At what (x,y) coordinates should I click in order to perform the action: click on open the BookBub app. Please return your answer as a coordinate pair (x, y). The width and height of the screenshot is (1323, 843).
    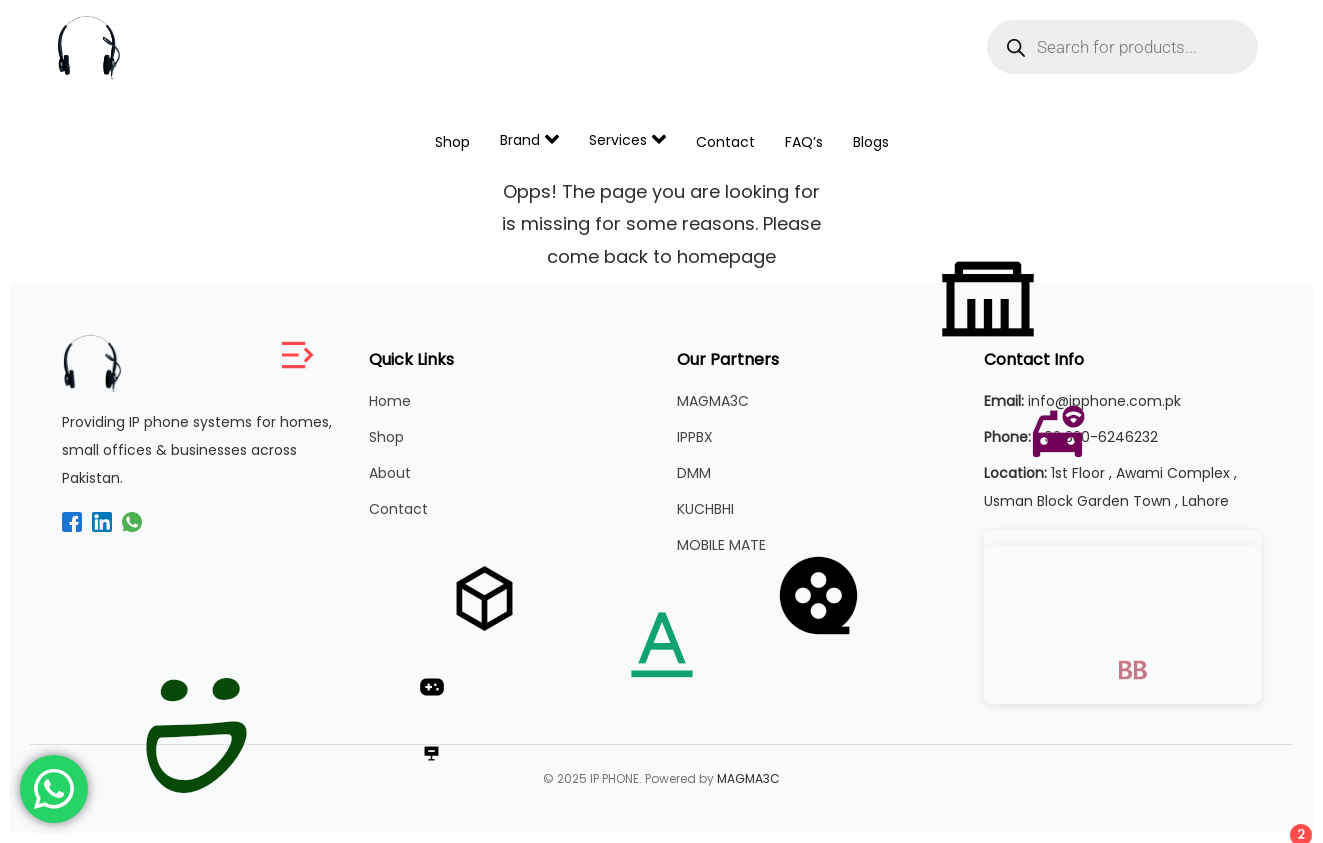
    Looking at the image, I should click on (1133, 670).